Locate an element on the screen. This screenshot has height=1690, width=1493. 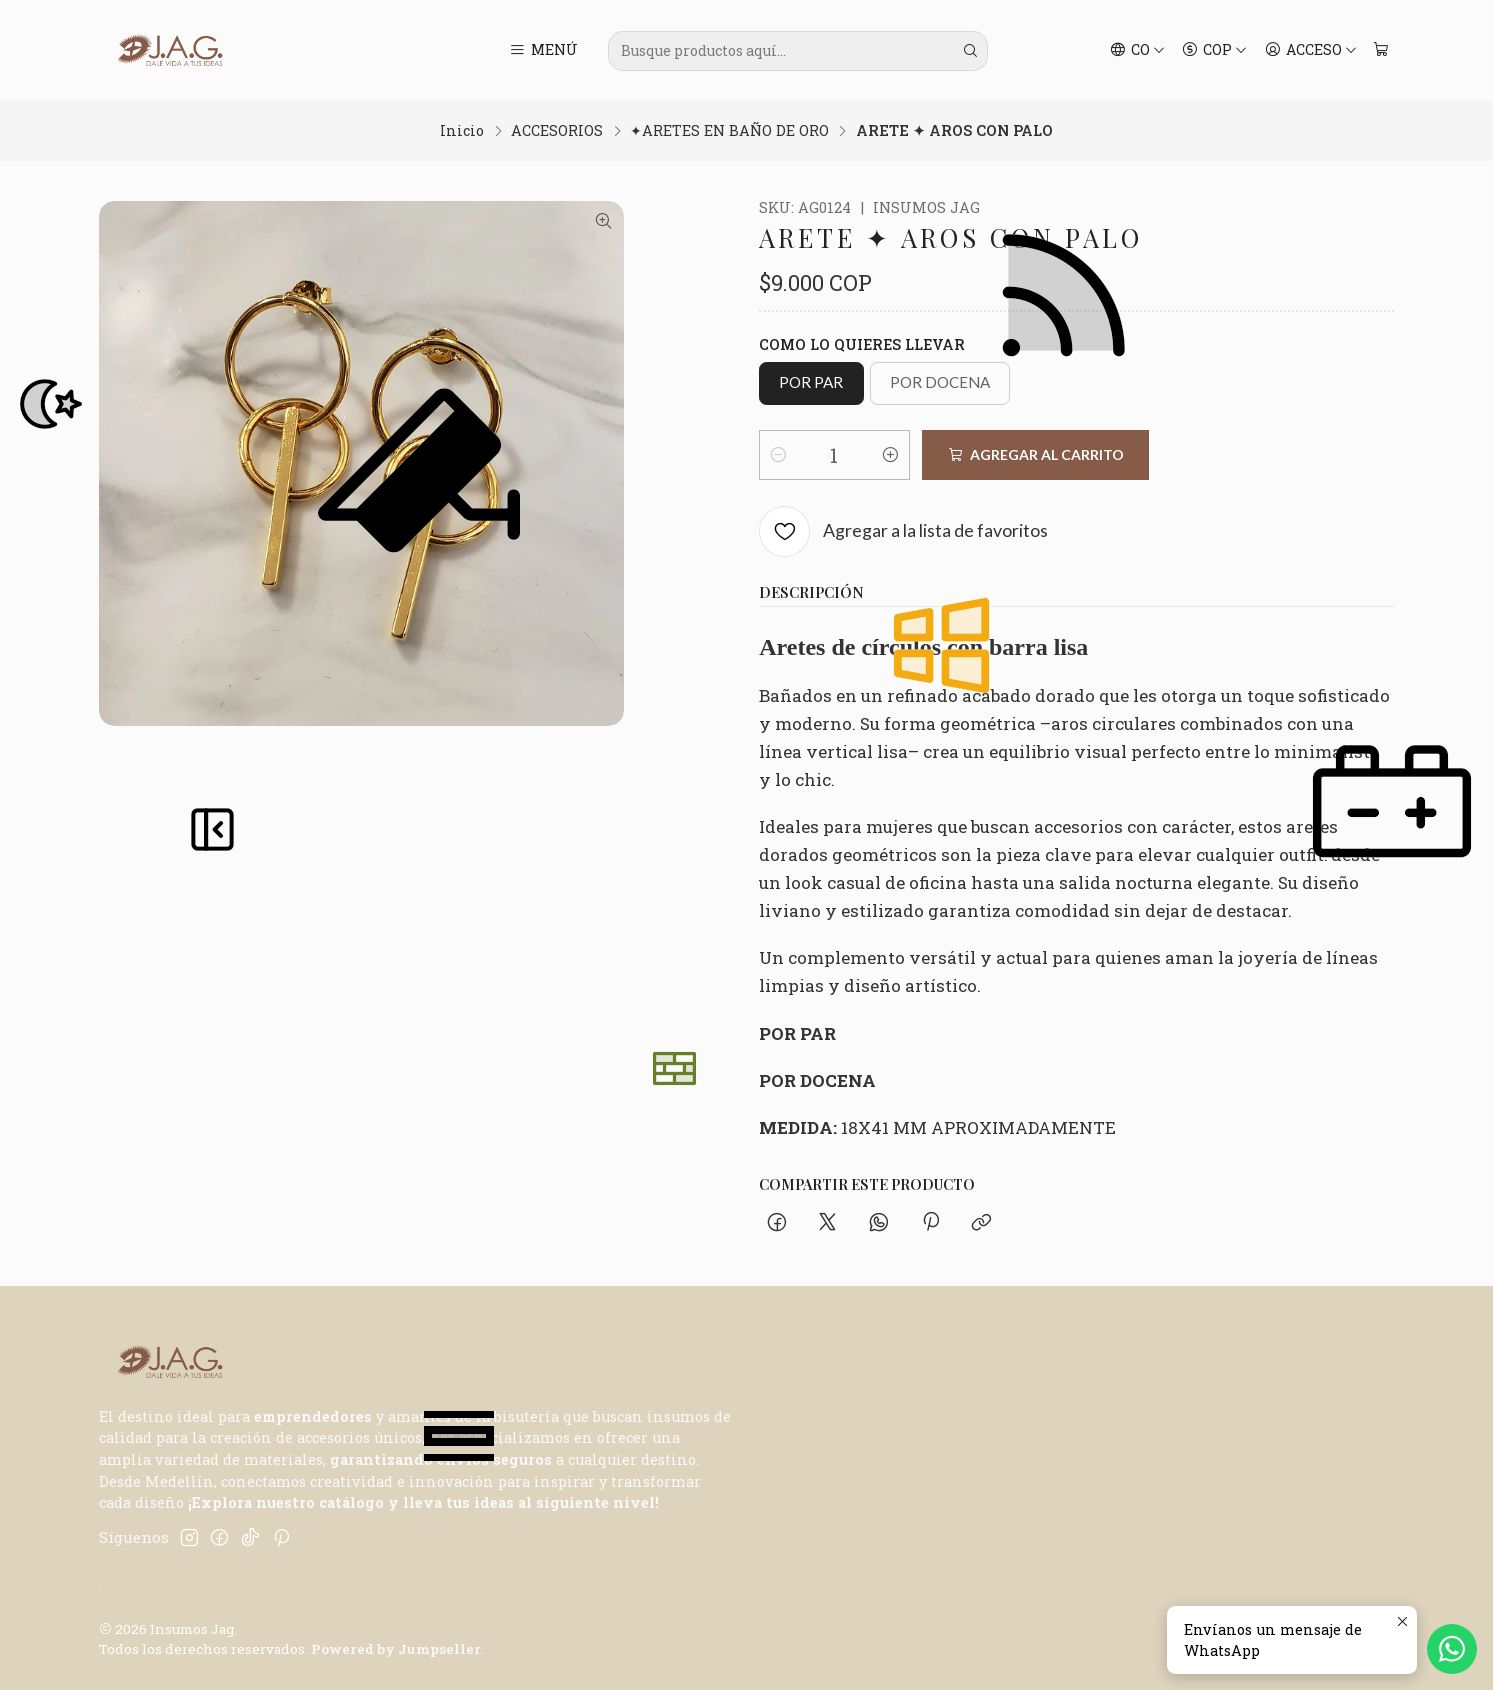
switch to day view in calendar is located at coordinates (459, 1434).